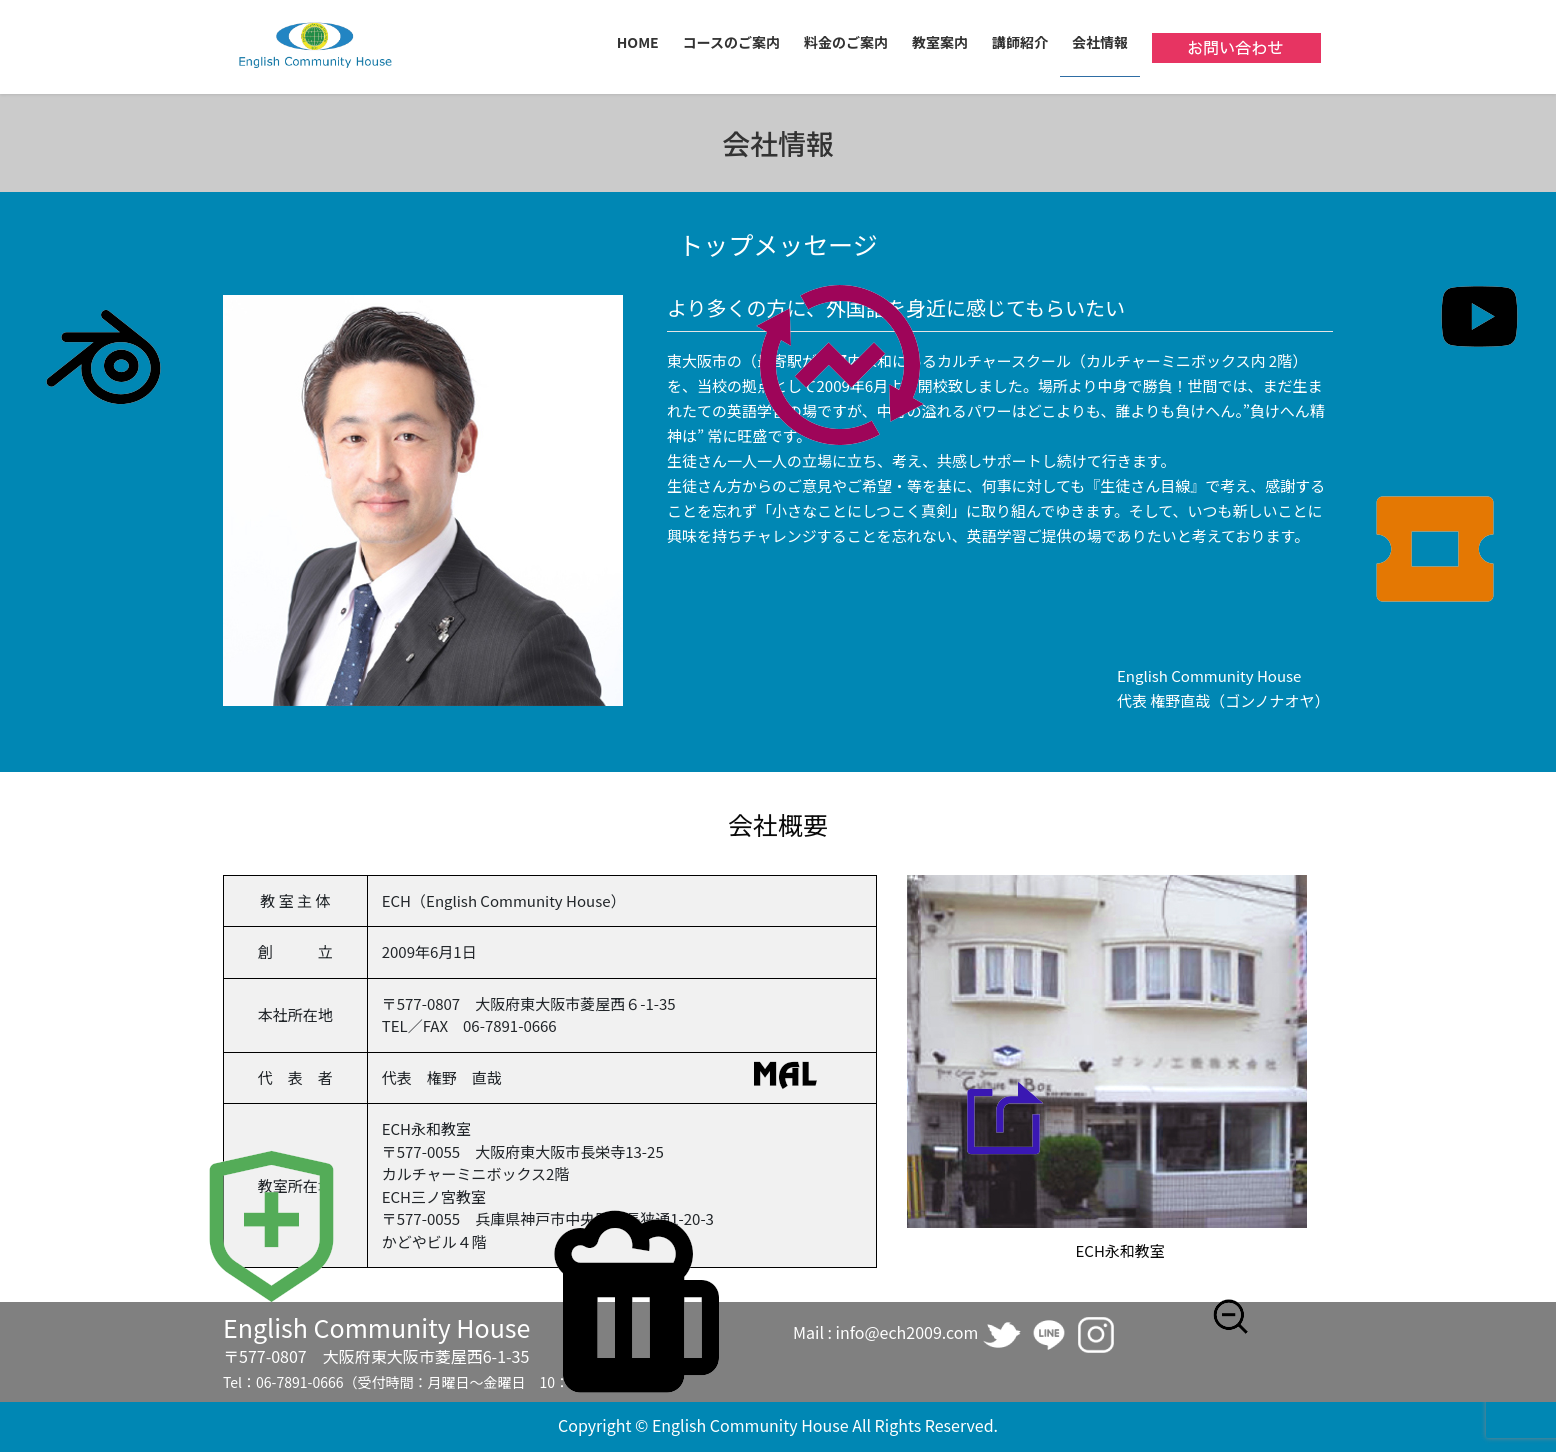 The width and height of the screenshot is (1556, 1452). I want to click on open MyAnimeList app or website, so click(785, 1075).